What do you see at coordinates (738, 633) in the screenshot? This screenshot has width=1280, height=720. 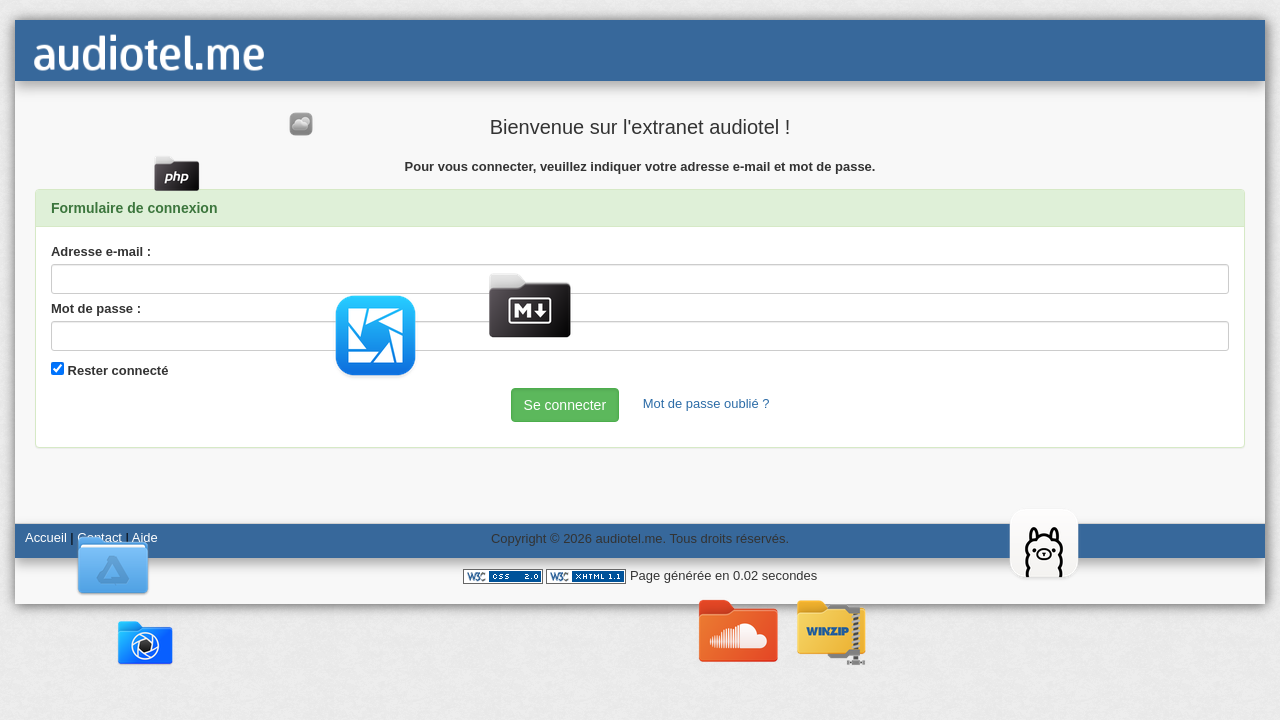 I see `open your SoundCloud downloads folder` at bounding box center [738, 633].